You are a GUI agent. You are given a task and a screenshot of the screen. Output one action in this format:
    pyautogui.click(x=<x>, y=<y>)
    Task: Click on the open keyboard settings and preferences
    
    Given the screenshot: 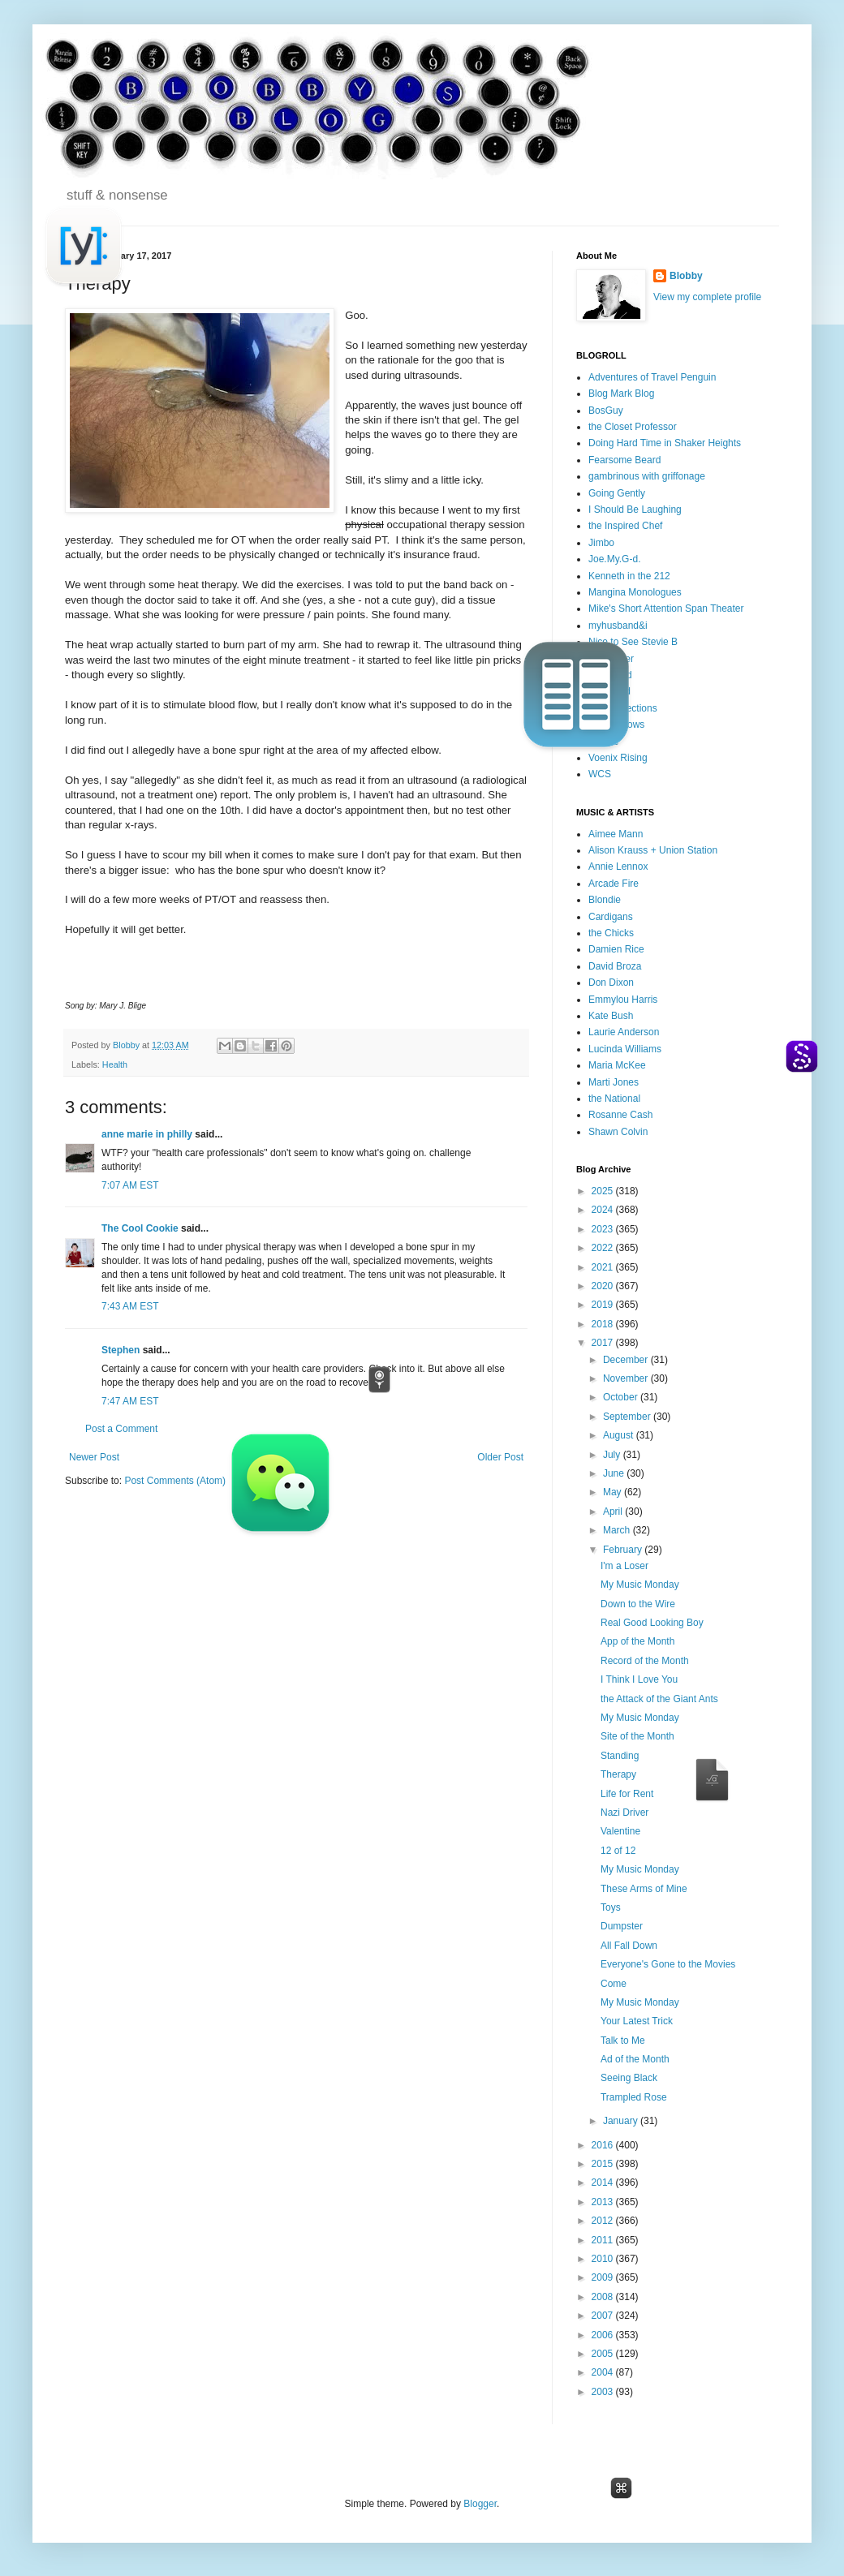 What is the action you would take?
    pyautogui.click(x=621, y=2488)
    